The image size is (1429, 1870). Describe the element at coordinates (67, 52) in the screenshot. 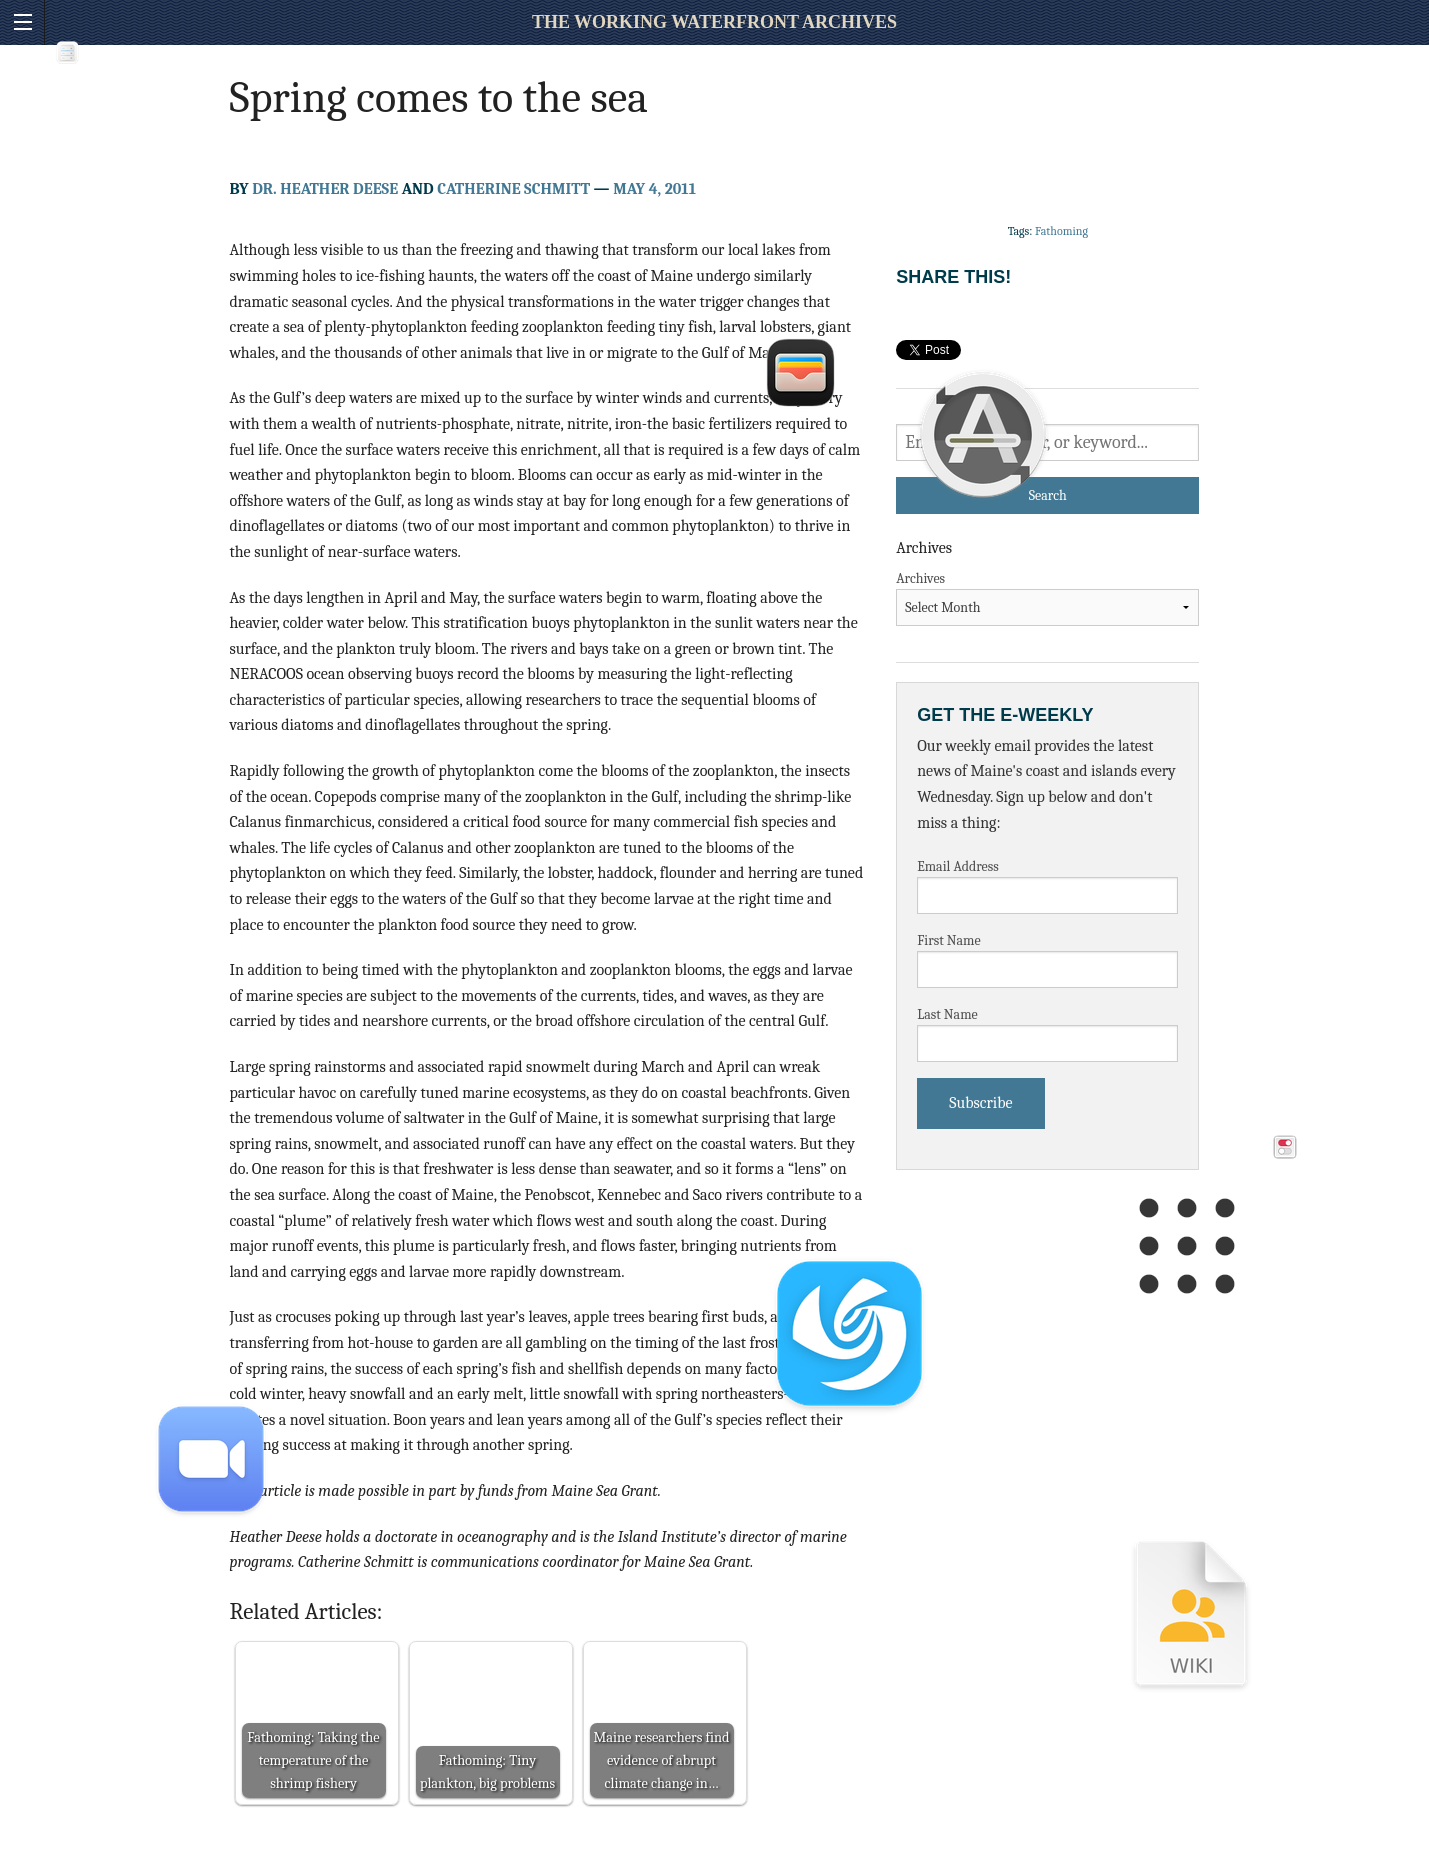

I see `open sequeler database management app` at that location.